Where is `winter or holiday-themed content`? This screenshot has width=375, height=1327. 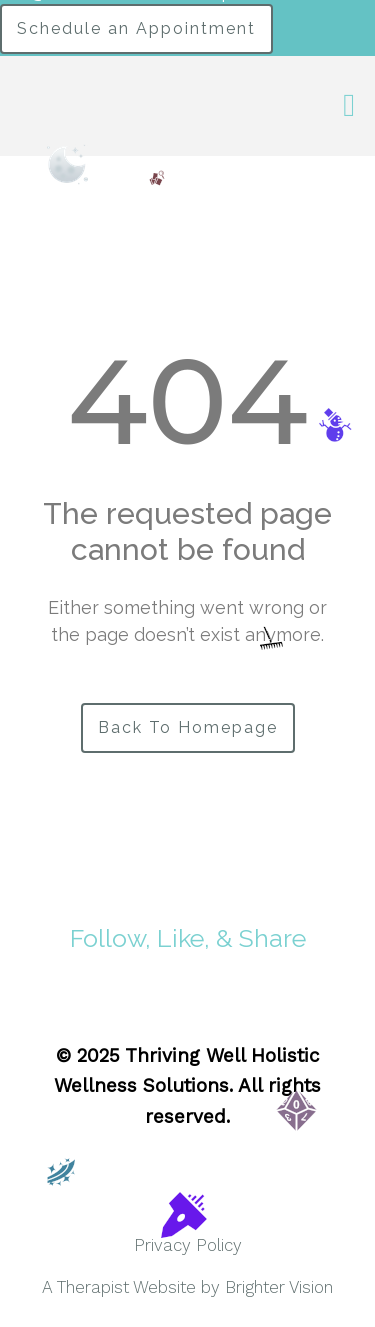 winter or holiday-themed content is located at coordinates (335, 425).